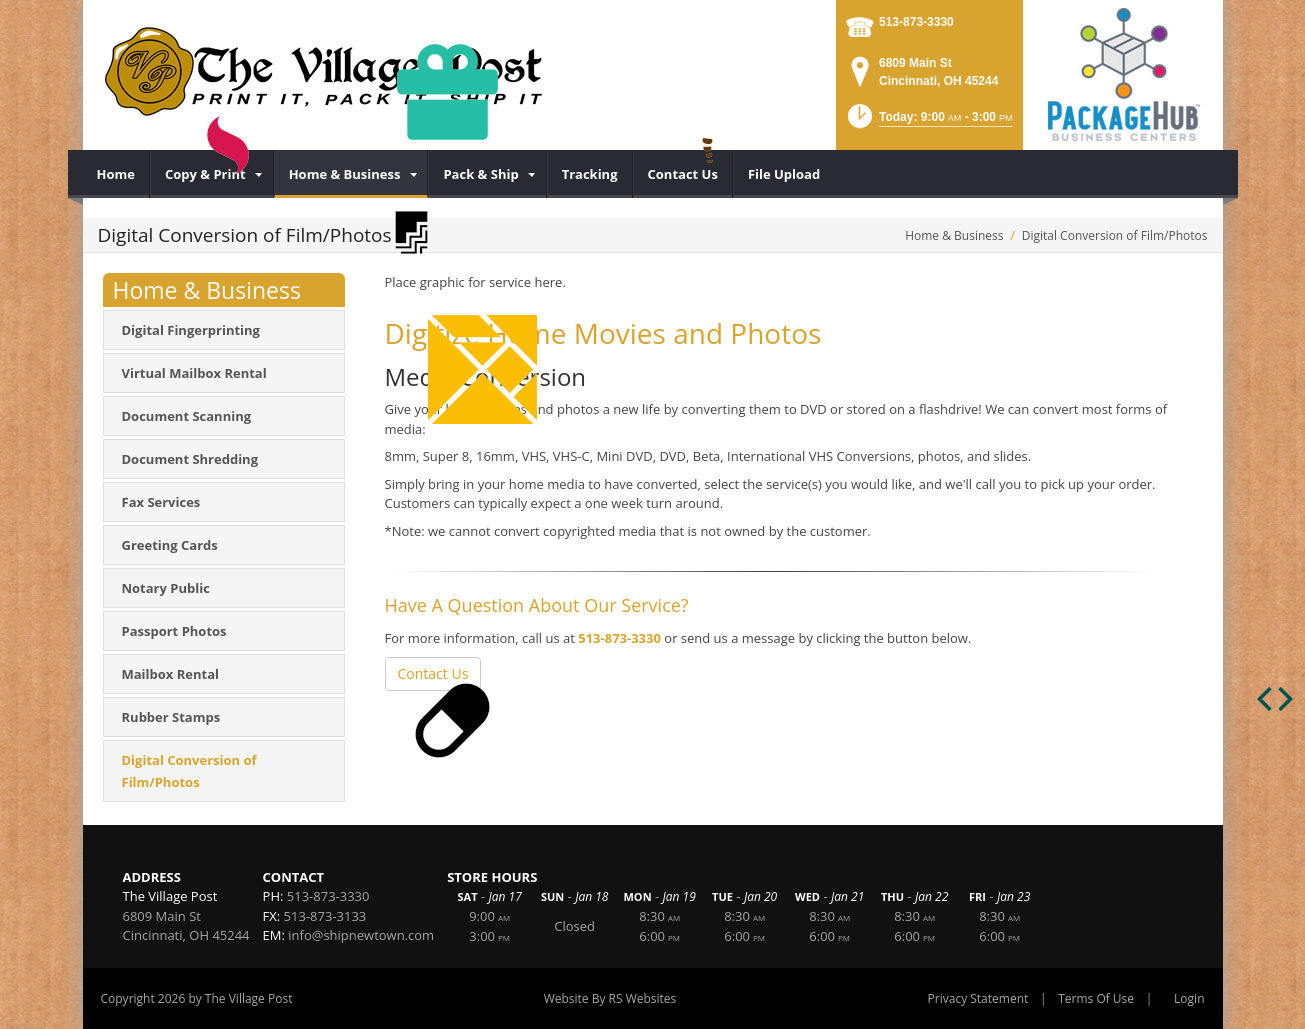  I want to click on expand content horizontally, so click(1275, 699).